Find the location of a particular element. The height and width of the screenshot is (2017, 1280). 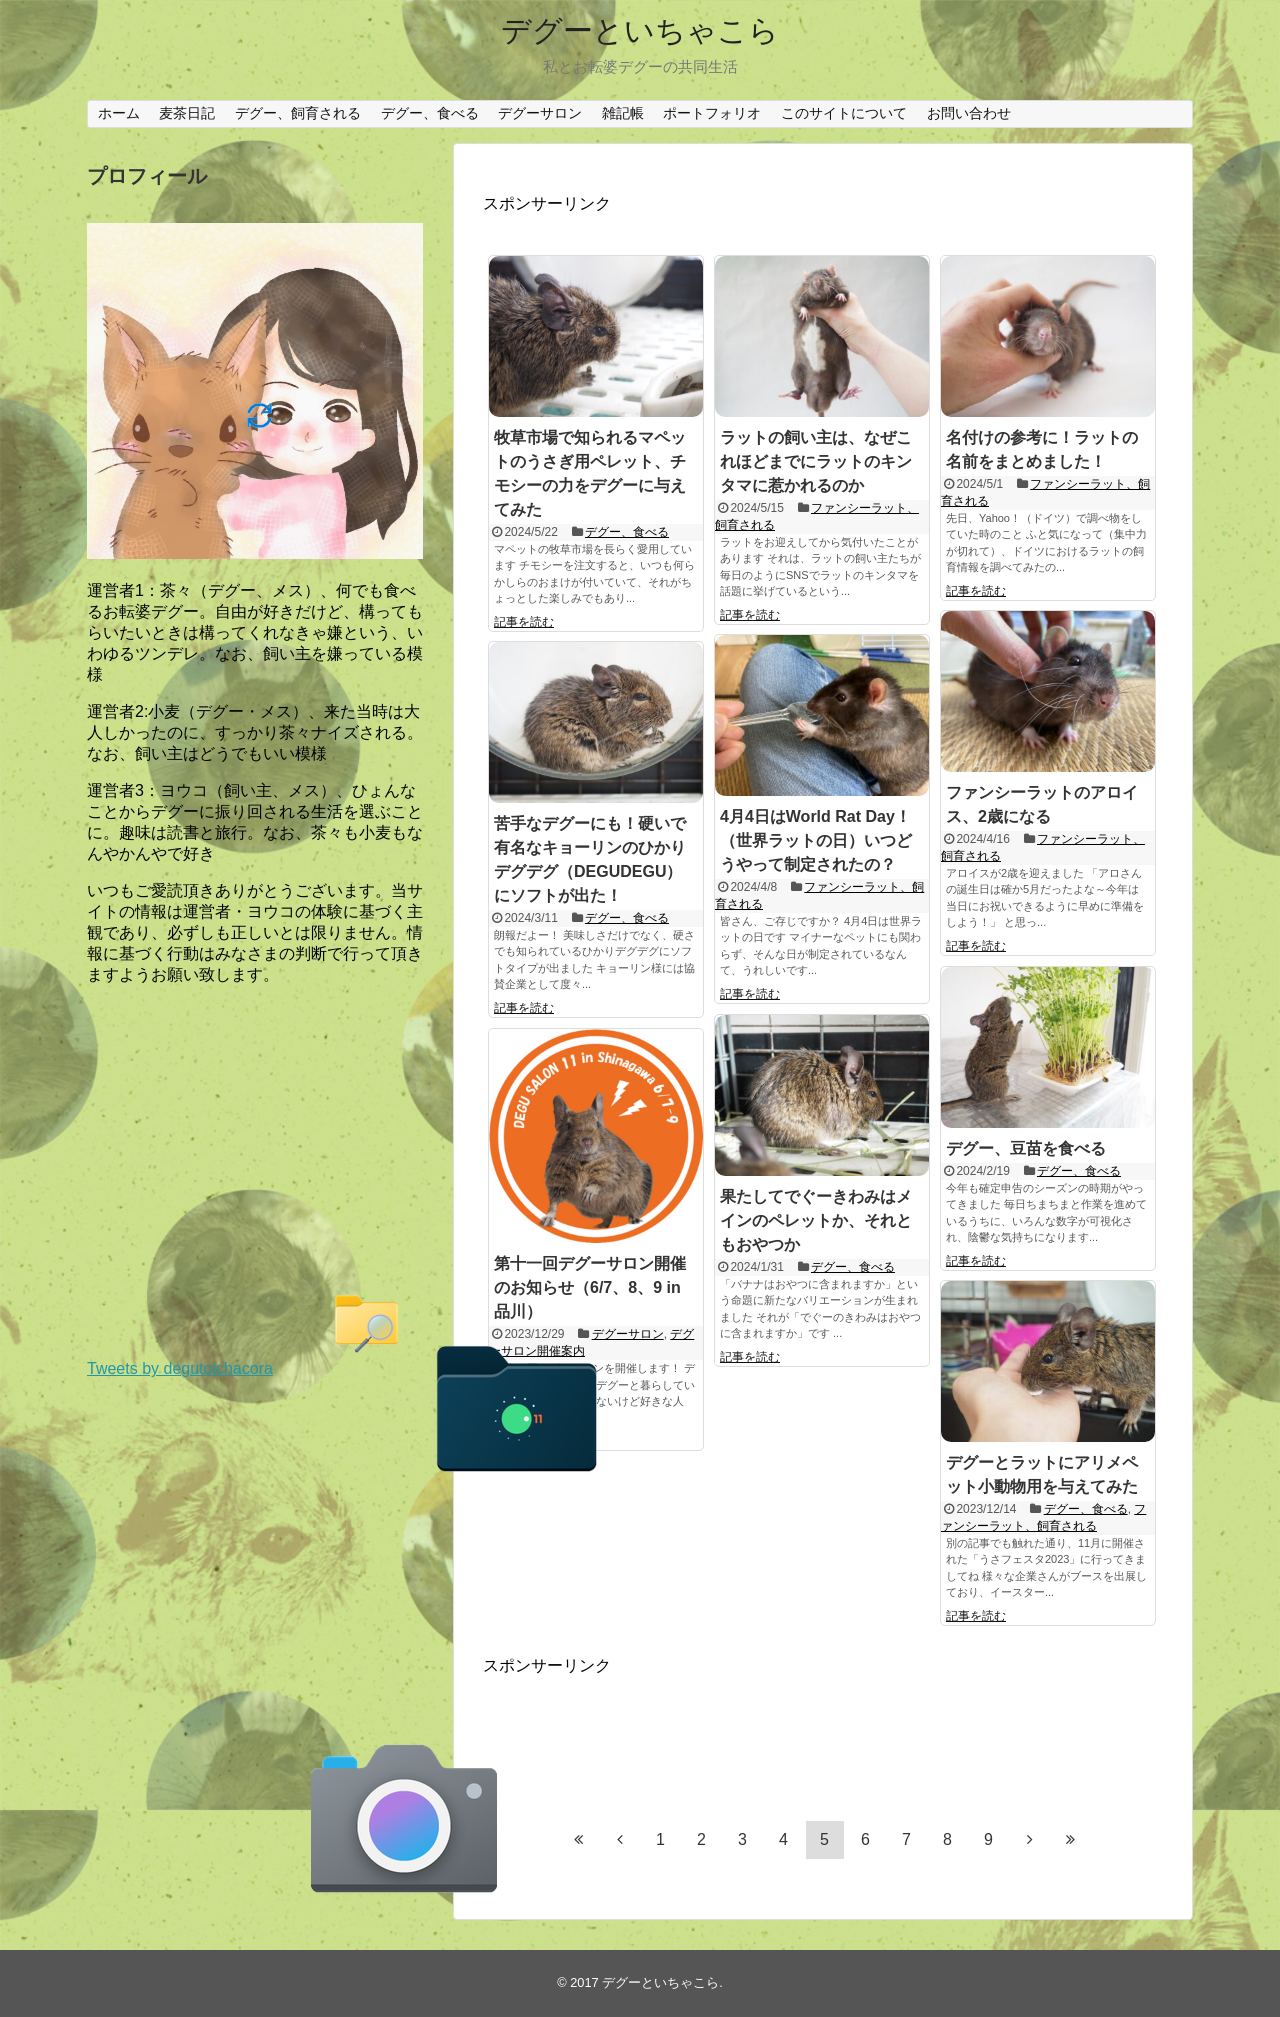

search within folder contents is located at coordinates (366, 1321).